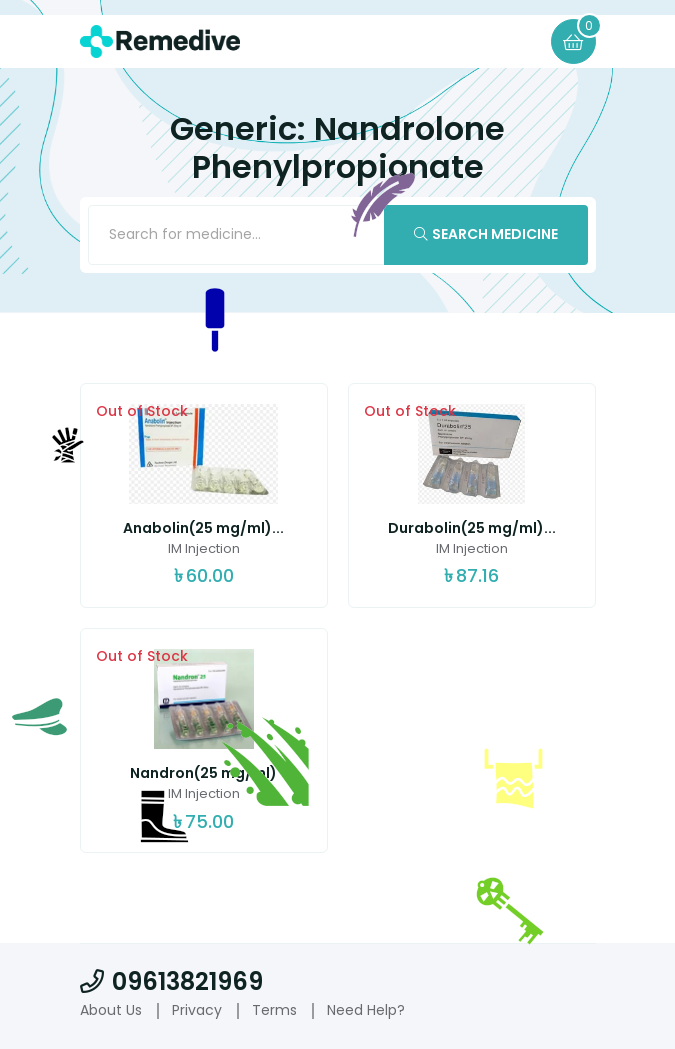 This screenshot has height=1049, width=675. I want to click on view captain or officer profile, so click(39, 718).